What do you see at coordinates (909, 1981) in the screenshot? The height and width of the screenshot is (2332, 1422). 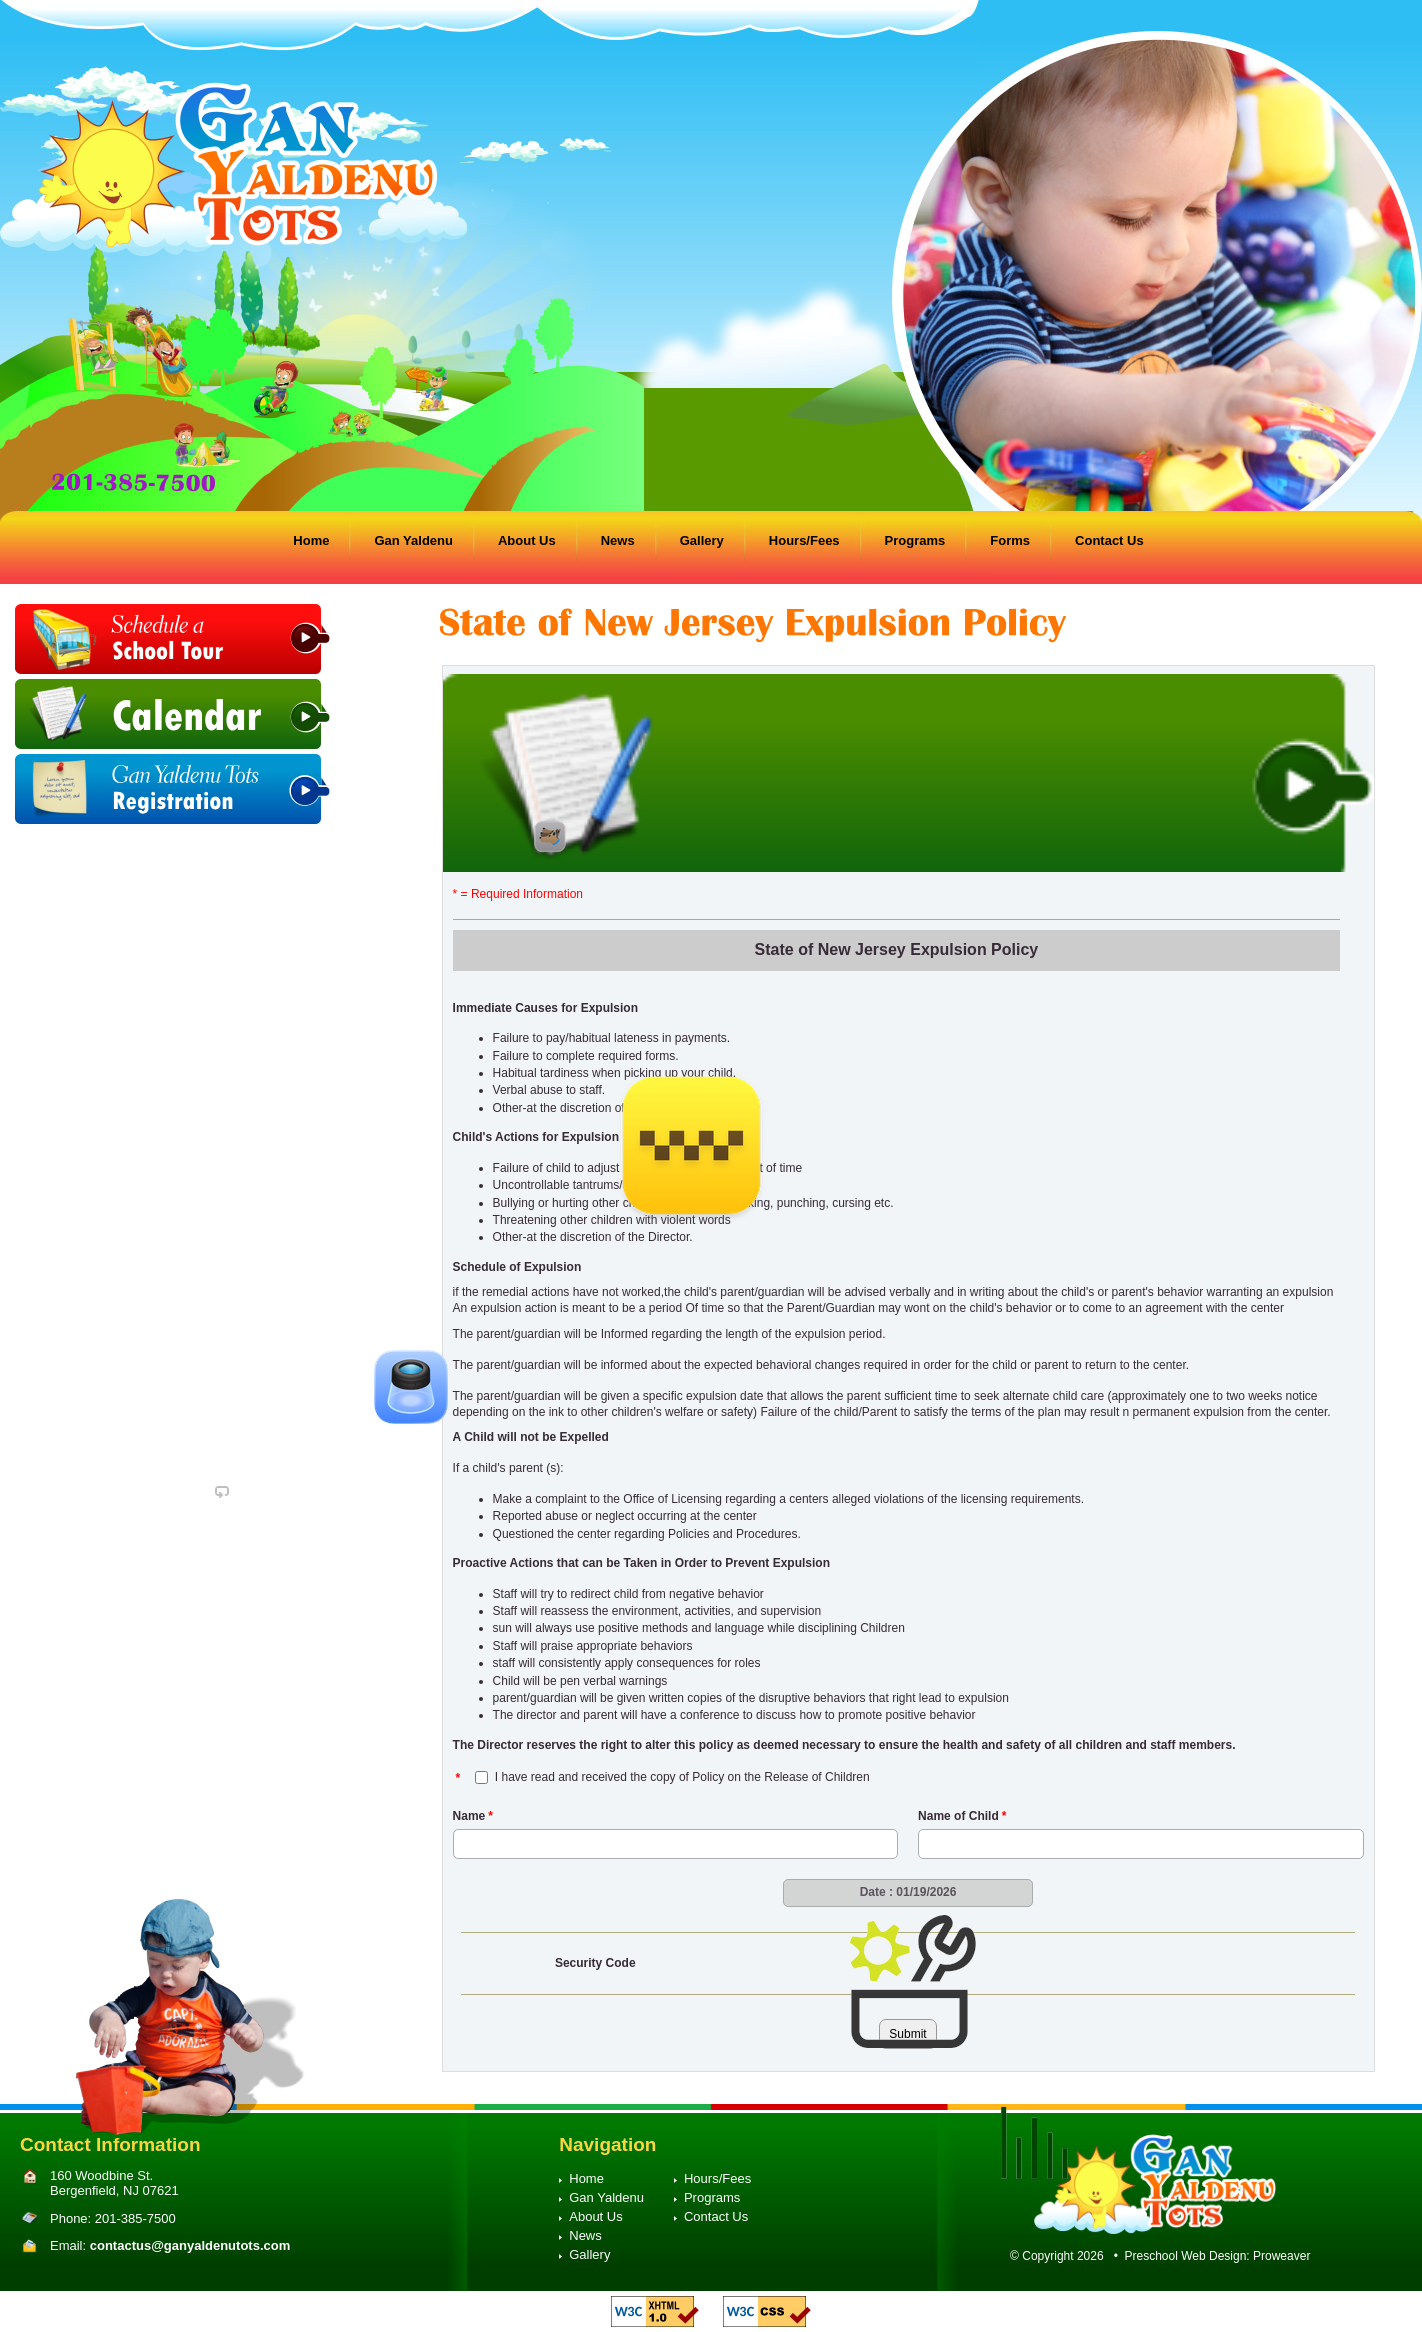 I see `access additional system preferences` at bounding box center [909, 1981].